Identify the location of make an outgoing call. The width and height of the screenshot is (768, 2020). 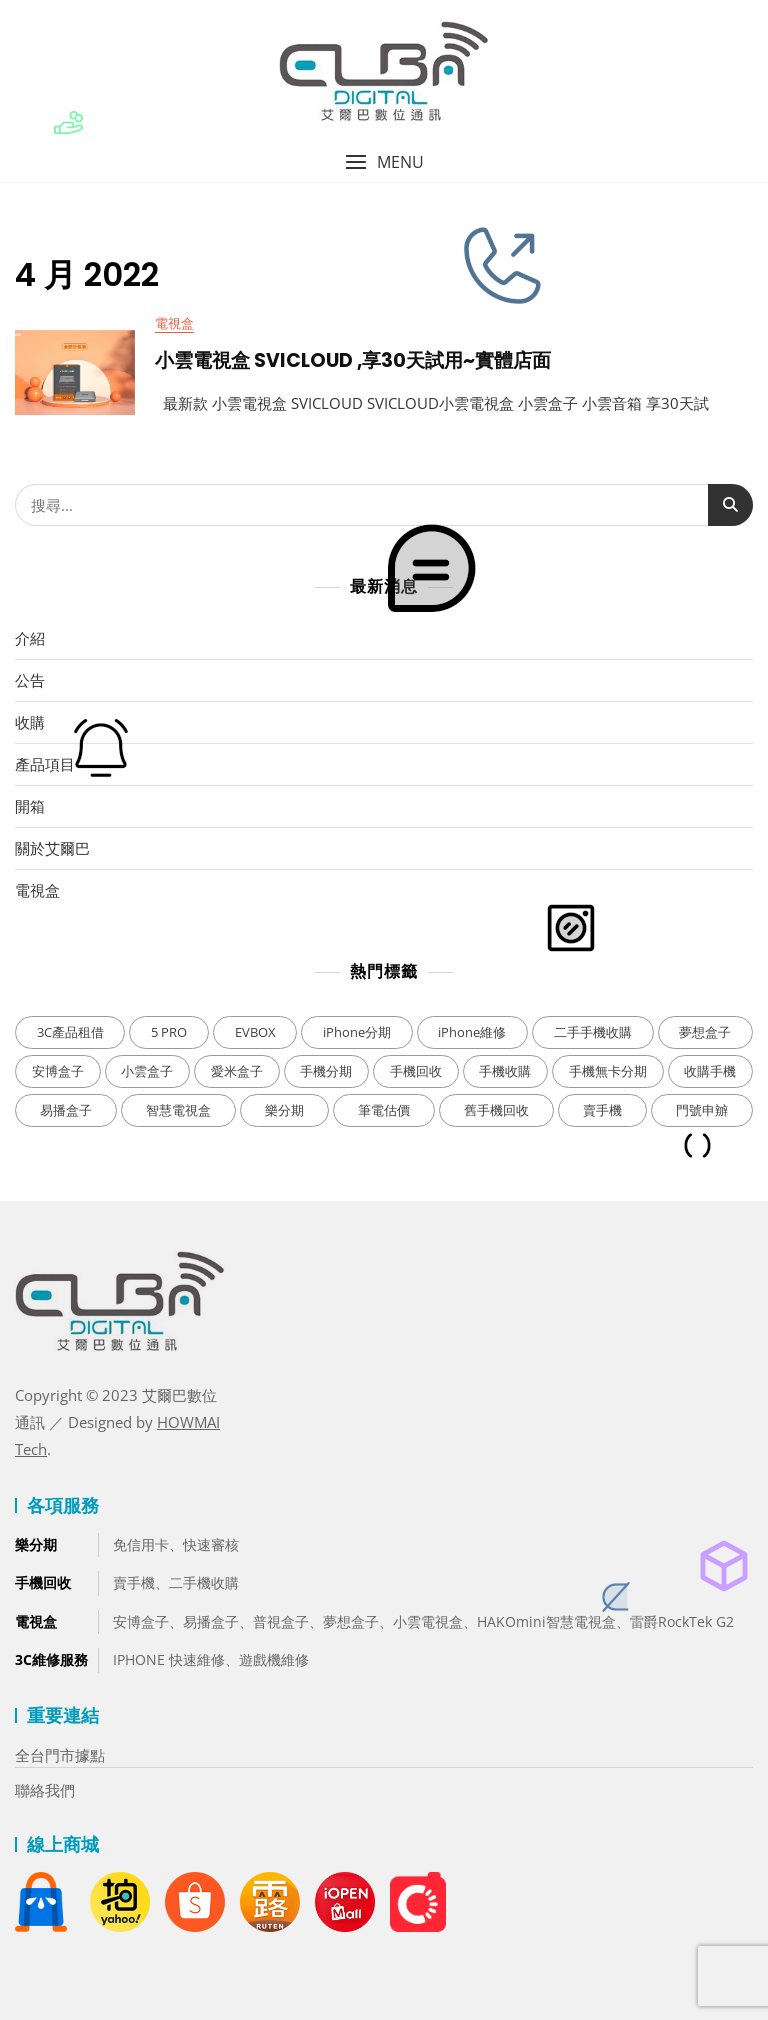
(504, 264).